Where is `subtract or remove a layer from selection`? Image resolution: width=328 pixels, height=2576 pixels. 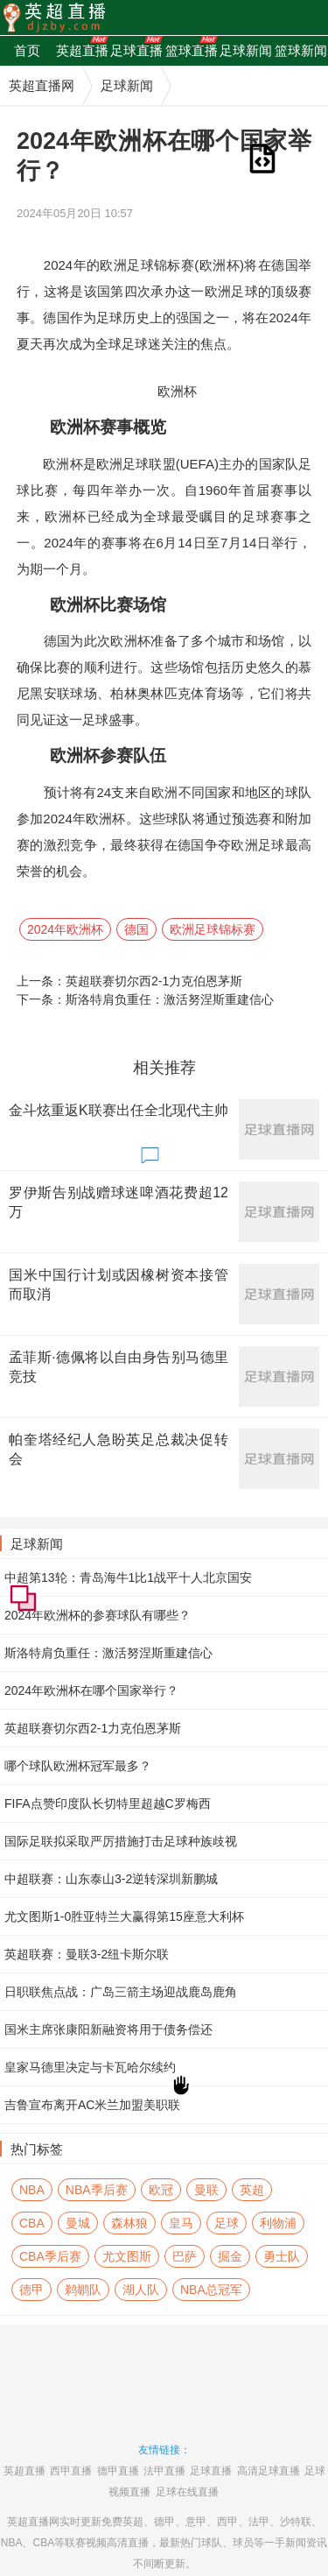
subtract or remove a layer from selection is located at coordinates (23, 1598).